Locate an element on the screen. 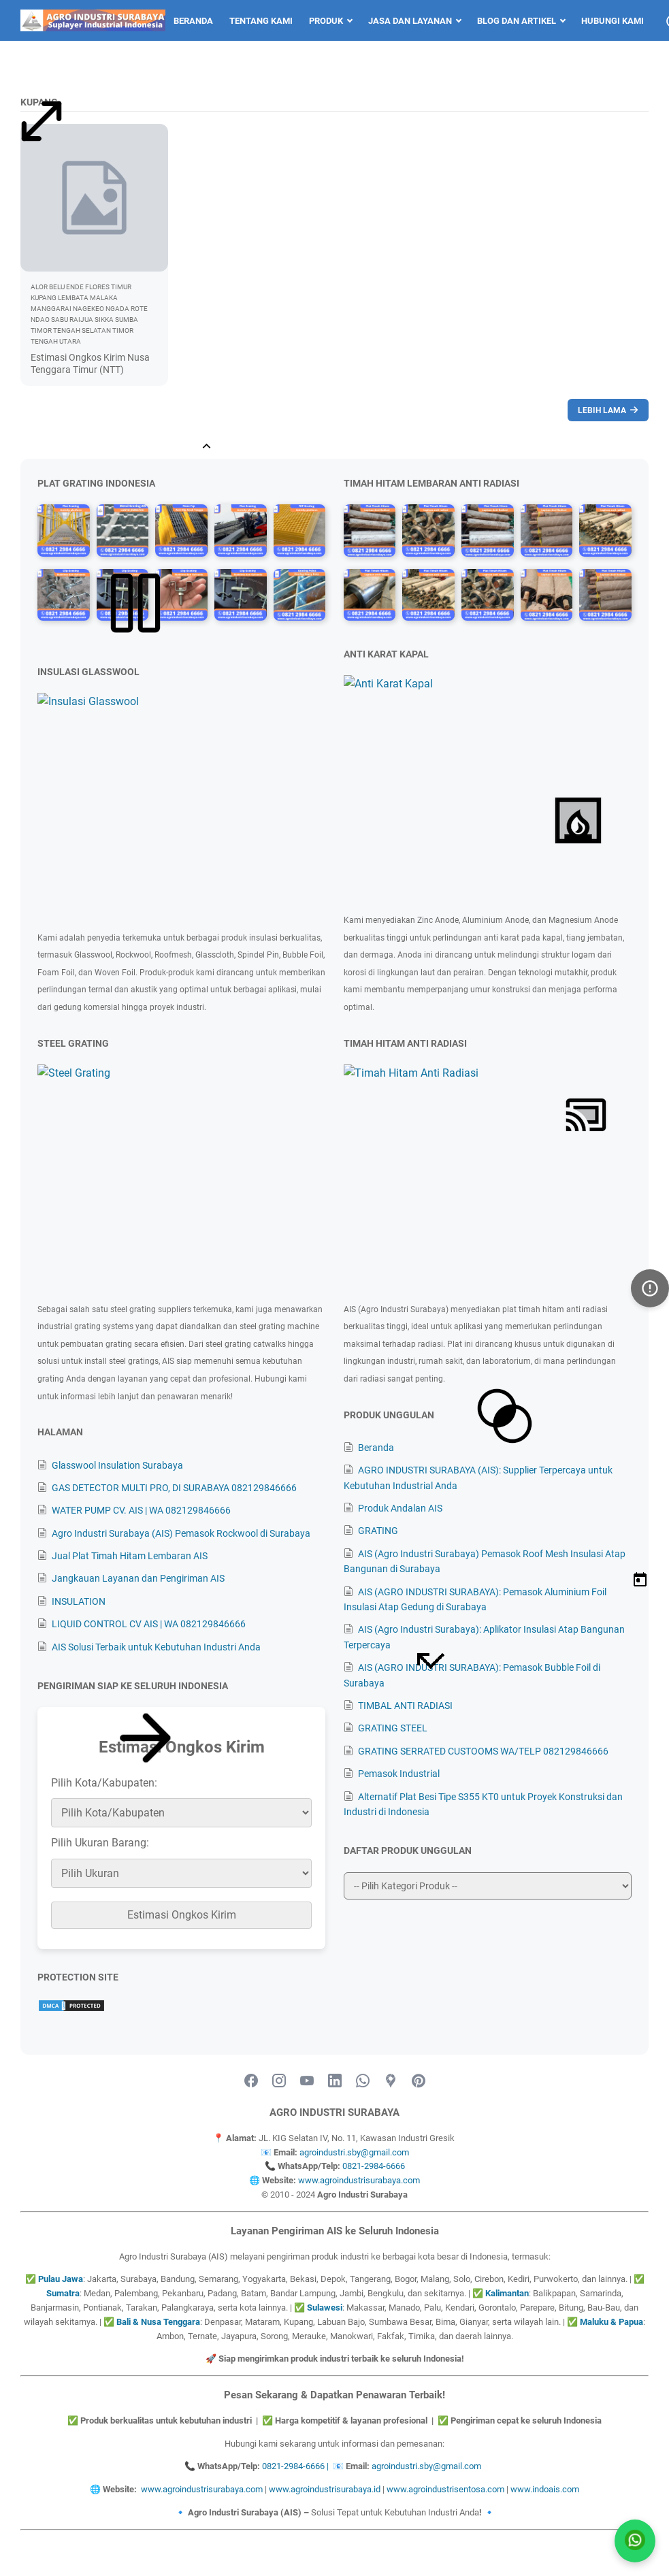 This screenshot has height=2576, width=669. indicates a missed incoming call is located at coordinates (431, 1661).